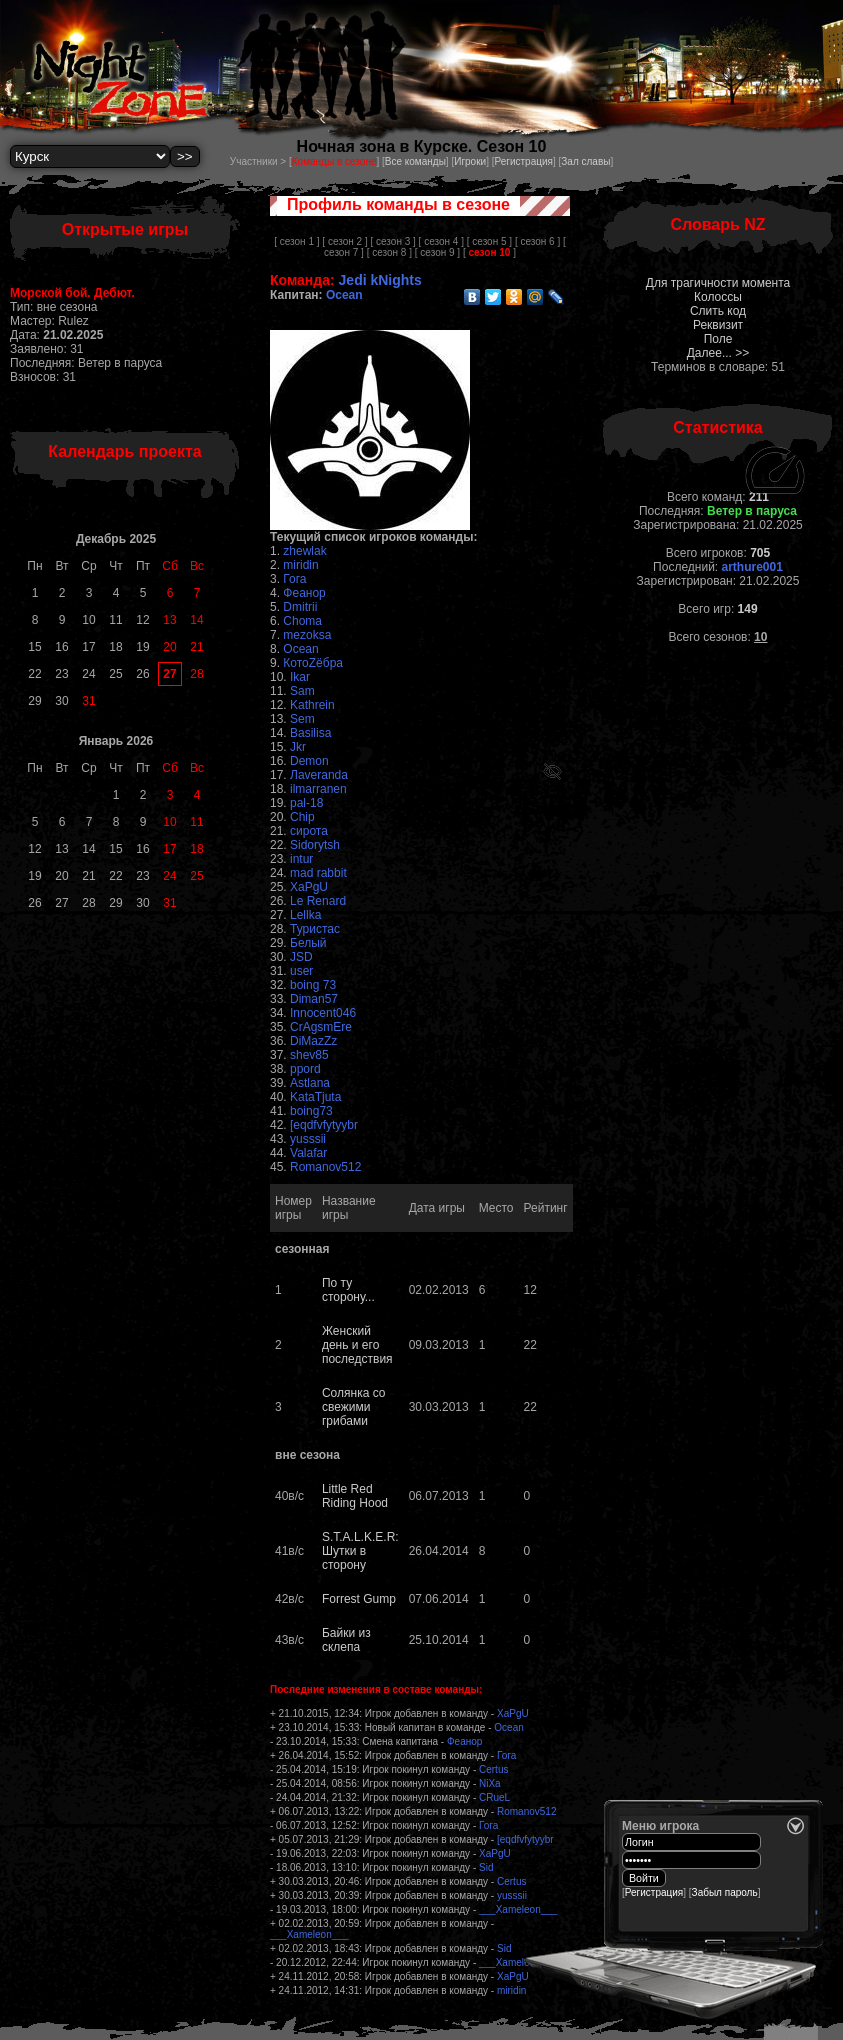  I want to click on adjust playback speed, so click(775, 470).